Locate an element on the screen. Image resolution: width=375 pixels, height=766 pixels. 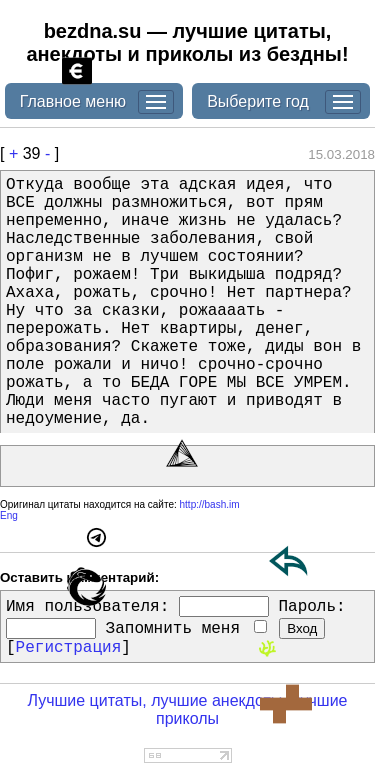
indicates euro currency or payment option is located at coordinates (77, 71).